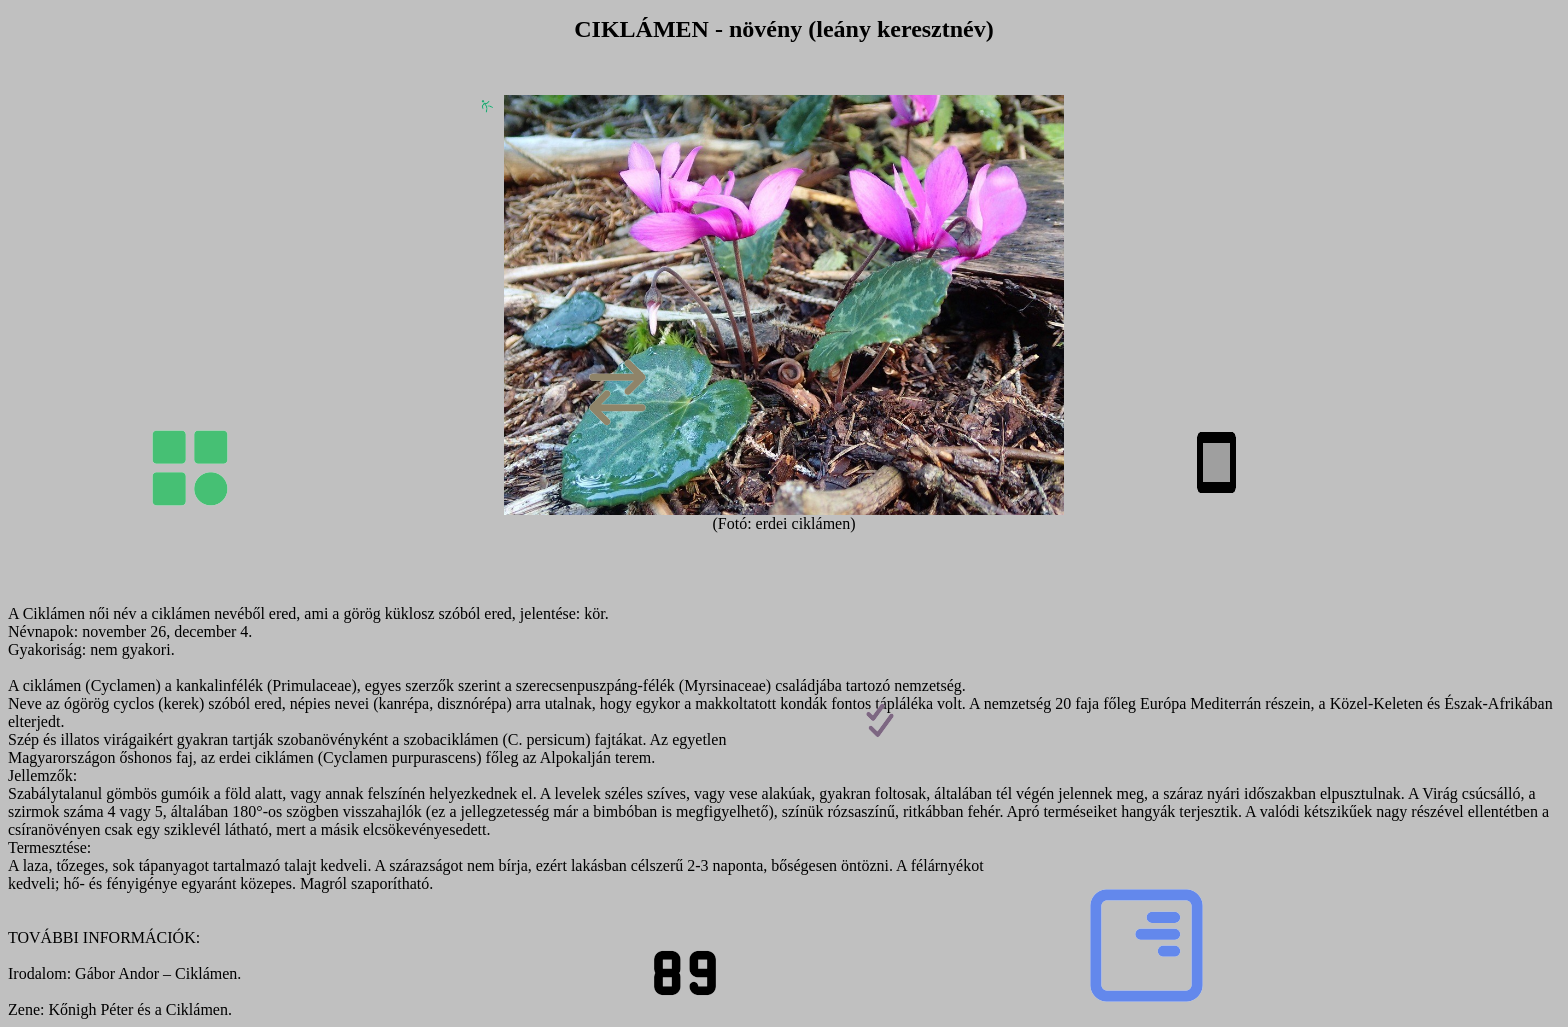 The image size is (1568, 1027). Describe the element at coordinates (617, 392) in the screenshot. I see `switch between two views or modes` at that location.